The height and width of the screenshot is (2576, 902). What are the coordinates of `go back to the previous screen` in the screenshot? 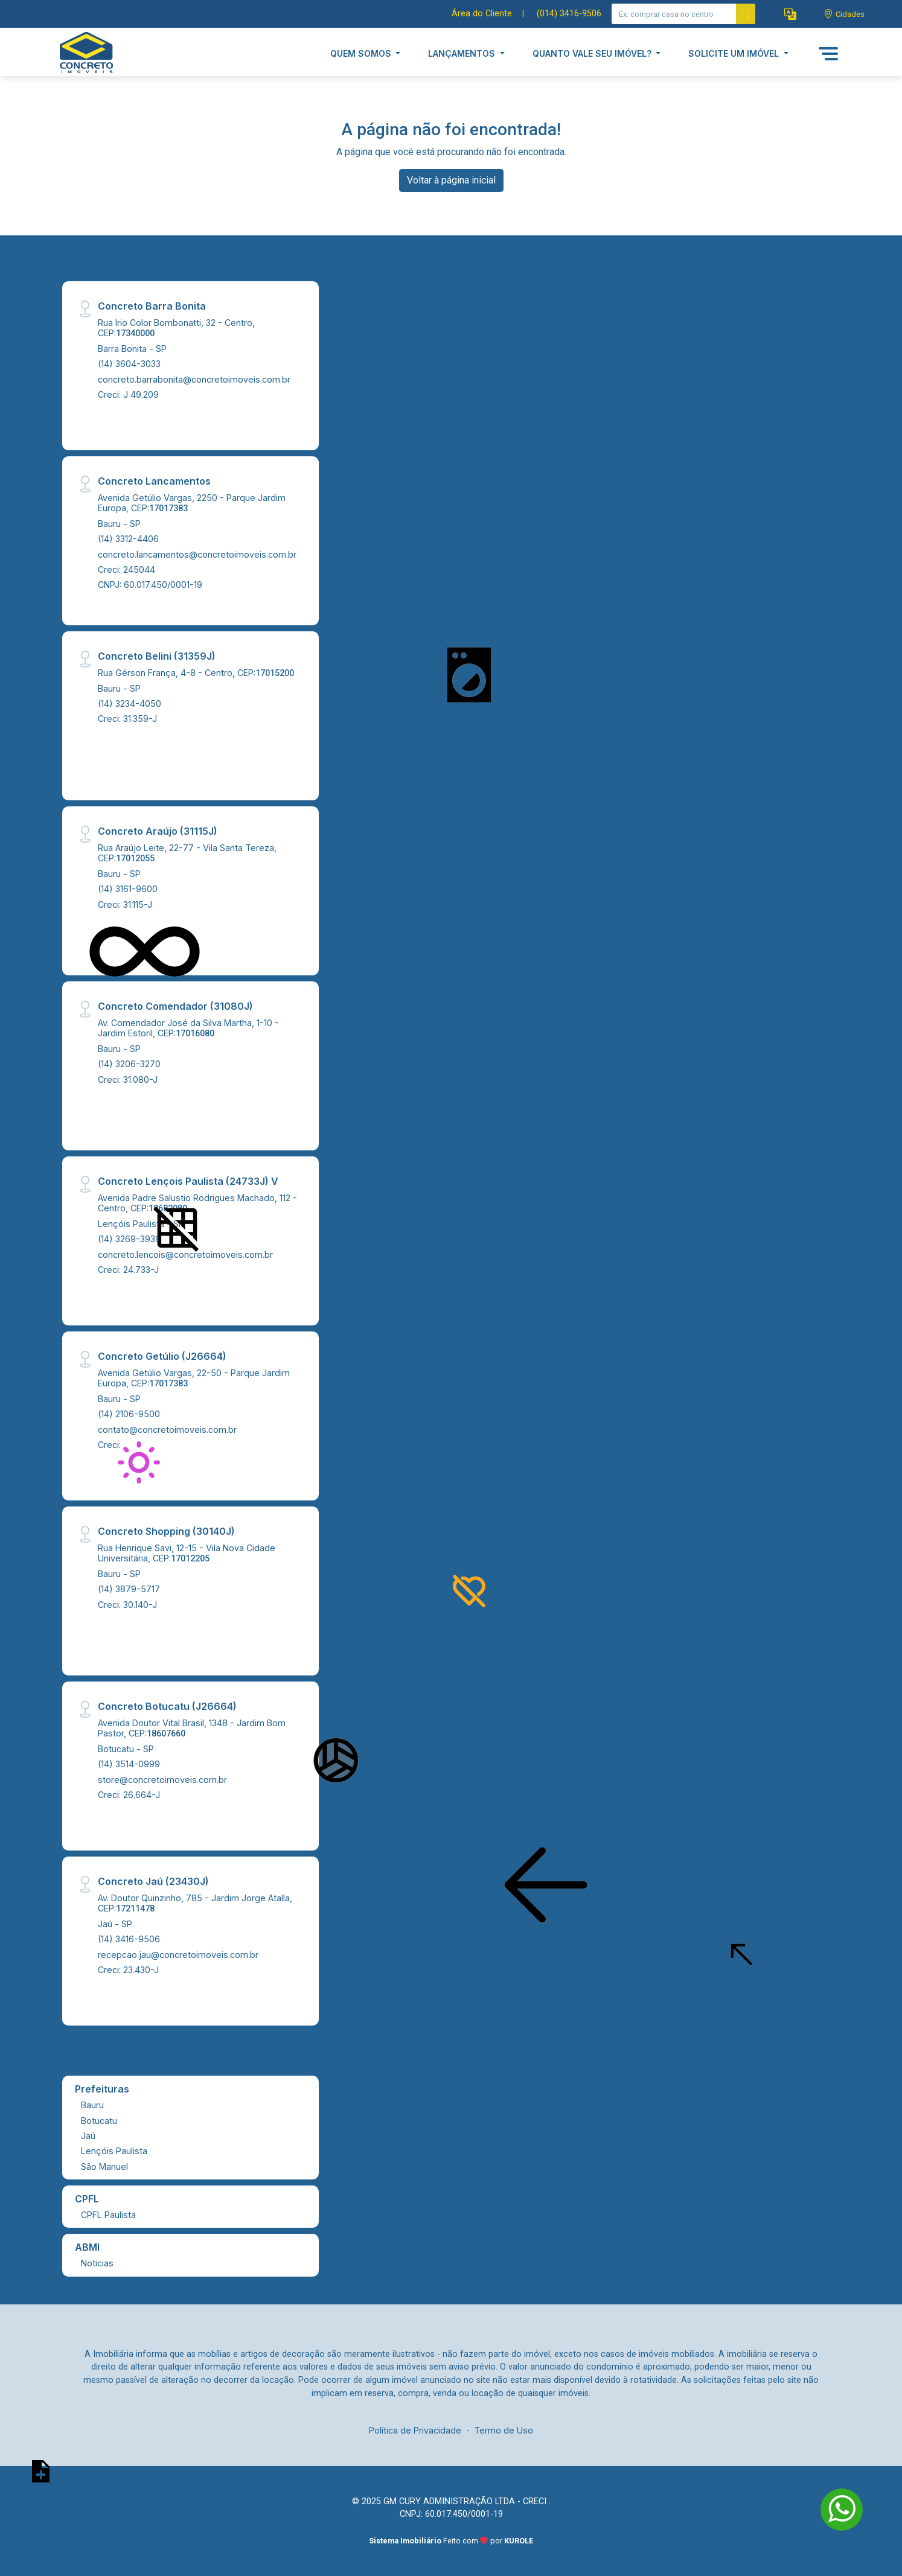 It's located at (546, 1885).